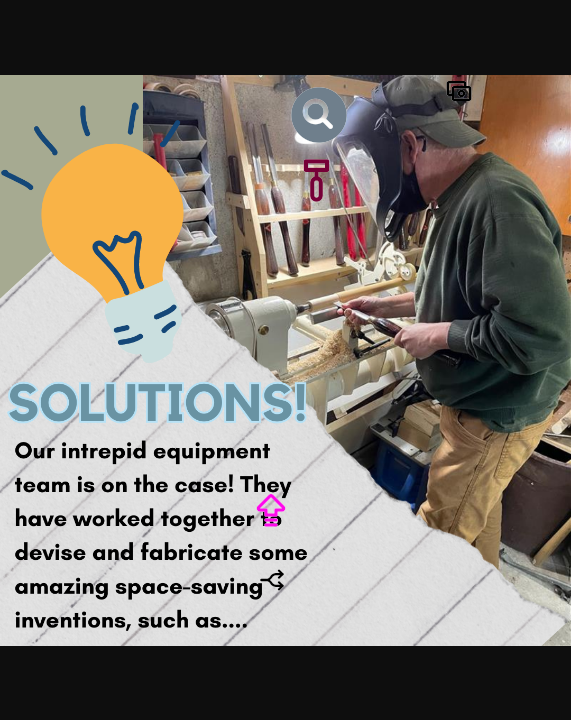  I want to click on grooming or personal care tools, so click(316, 180).